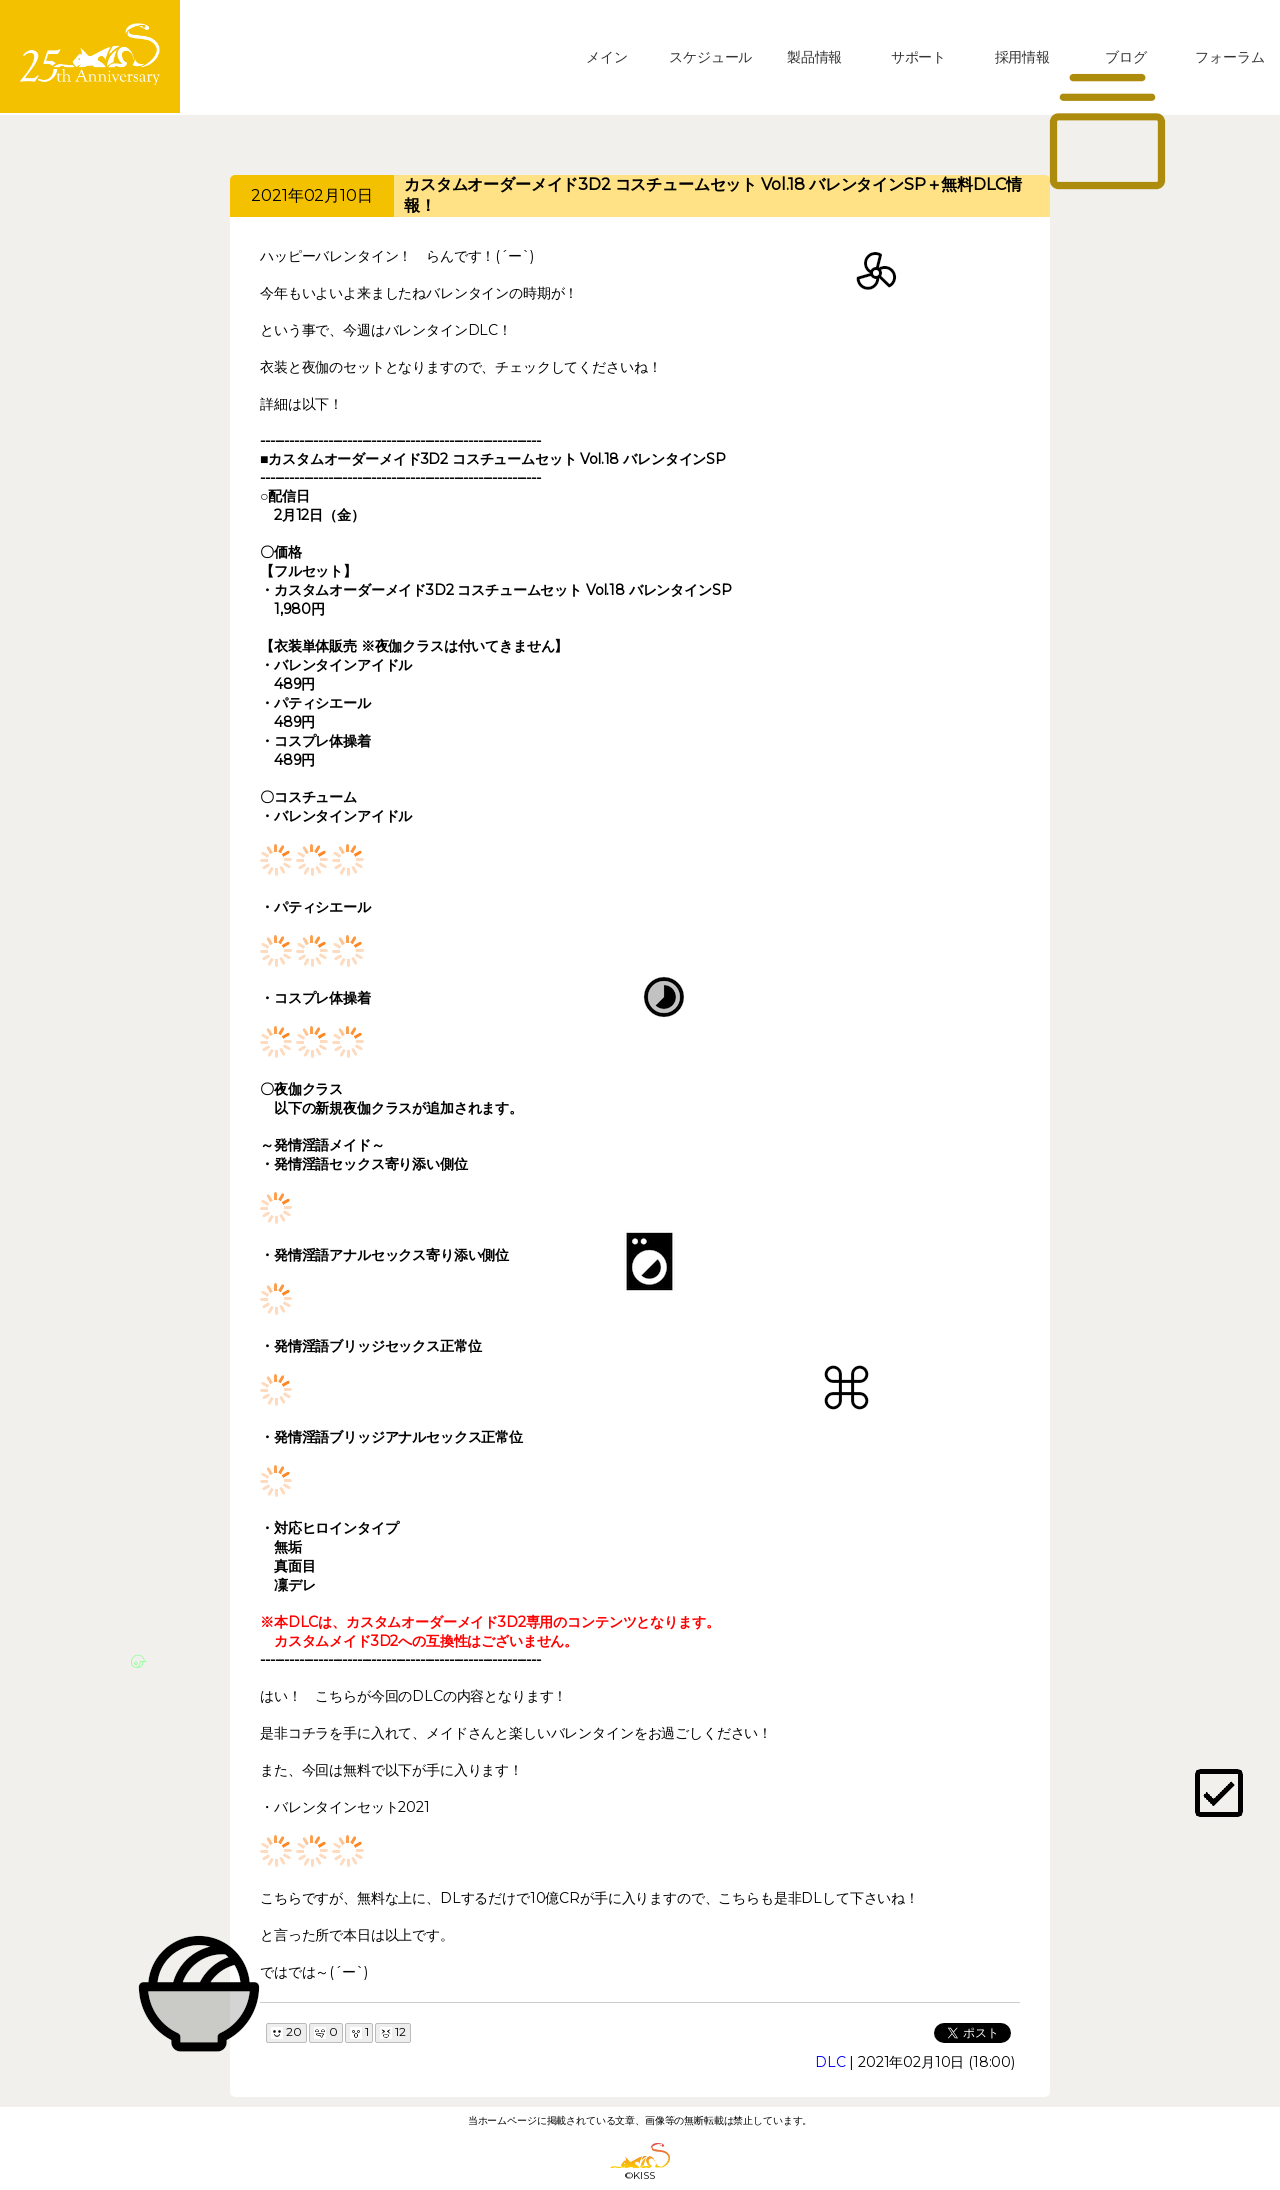 This screenshot has width=1280, height=2190. I want to click on find nearby laundromats or laundry services, so click(649, 1261).